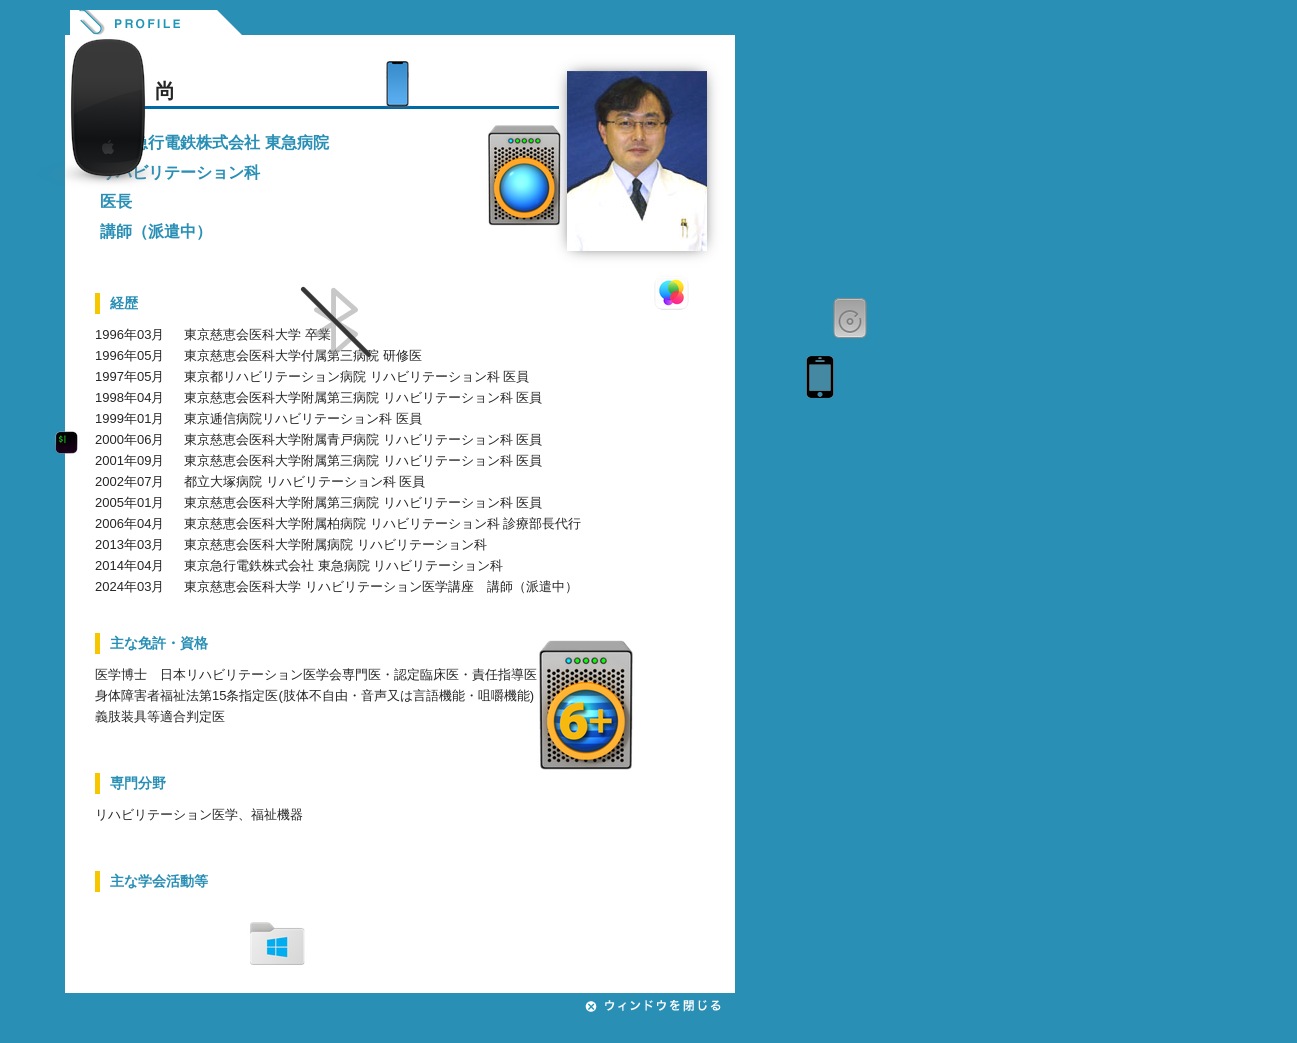  Describe the element at coordinates (336, 322) in the screenshot. I see `indicates bluetooth is turned off or disabled` at that location.